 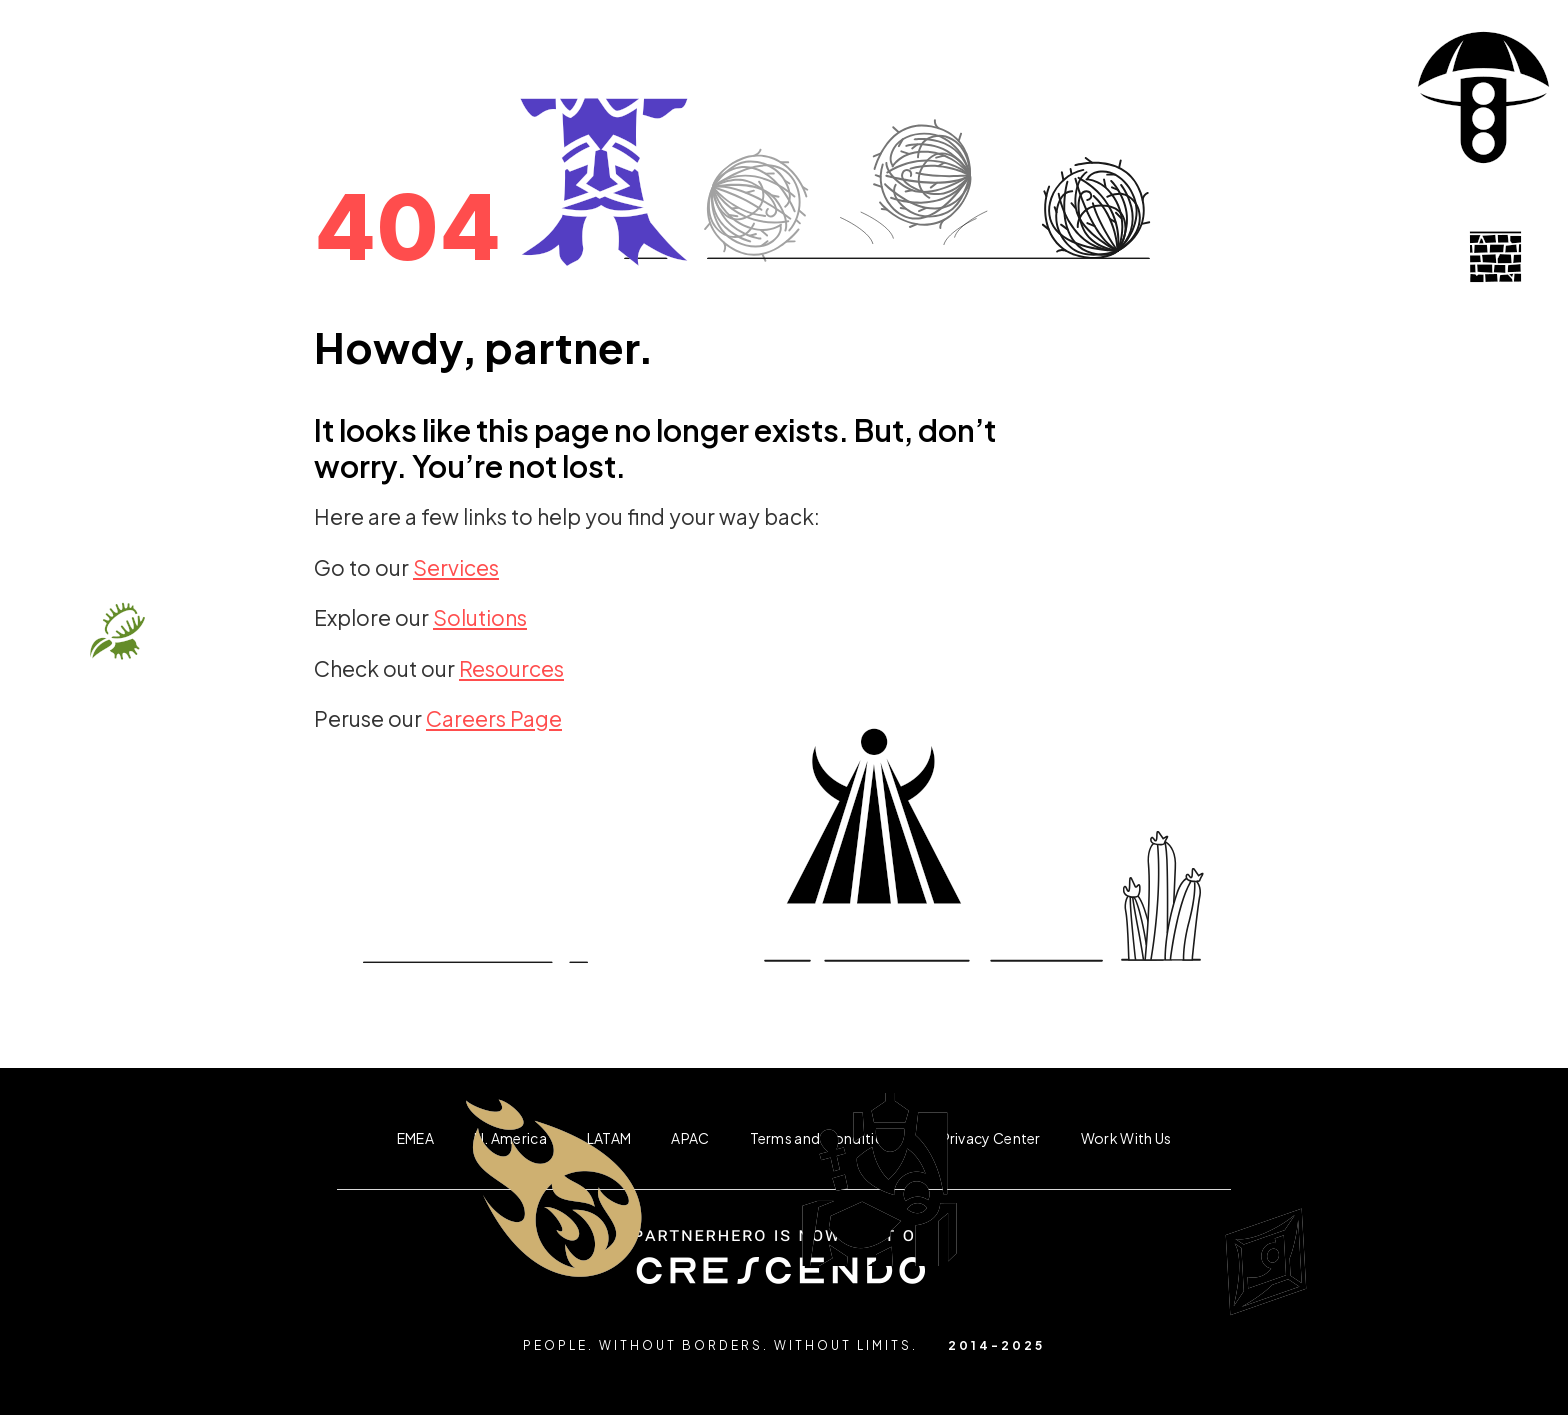 I want to click on the emperor tarot card, so click(x=879, y=1179).